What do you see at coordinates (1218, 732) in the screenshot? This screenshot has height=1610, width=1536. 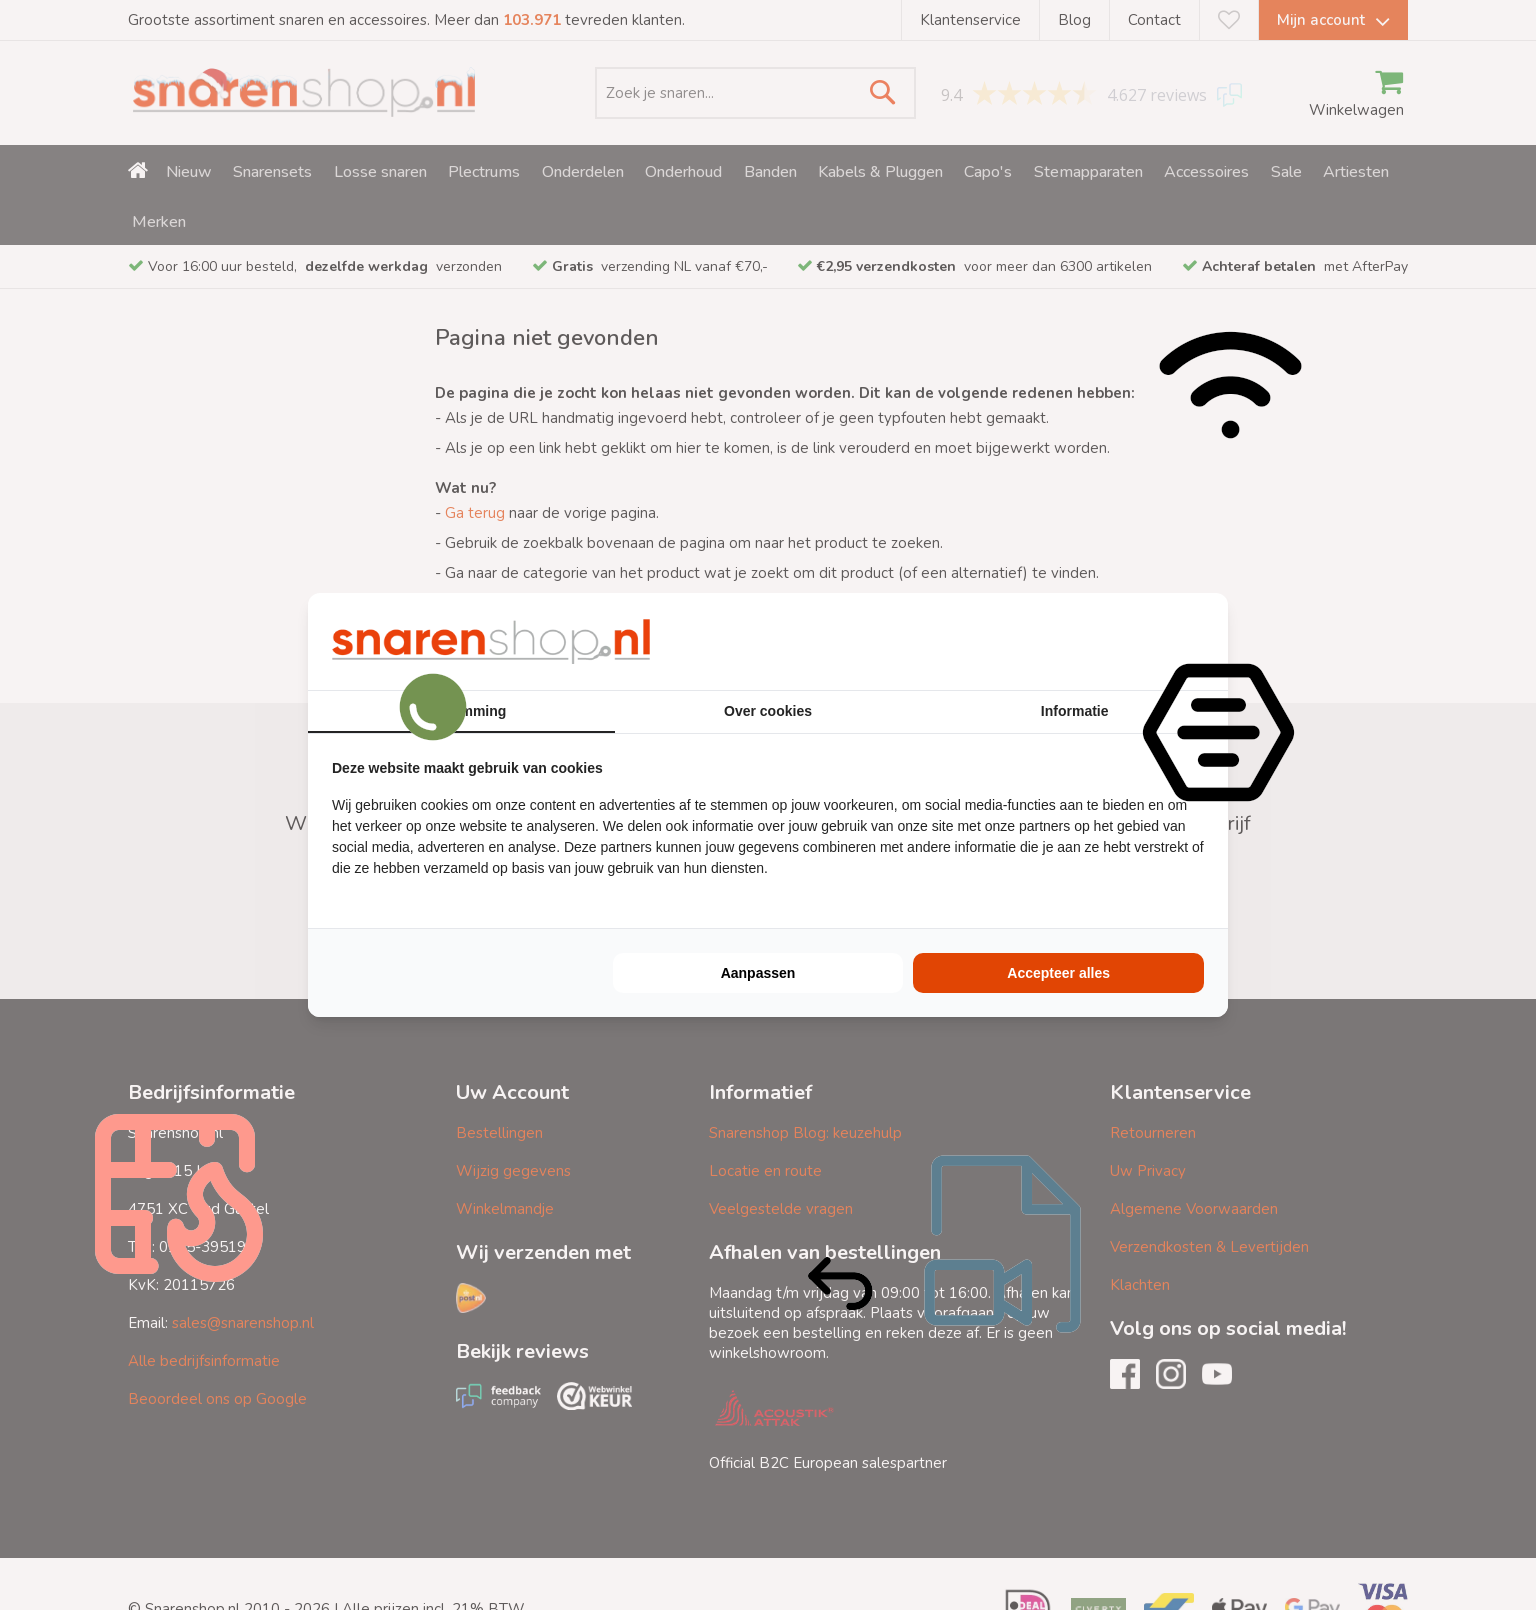 I see `open the Bumble dating app` at bounding box center [1218, 732].